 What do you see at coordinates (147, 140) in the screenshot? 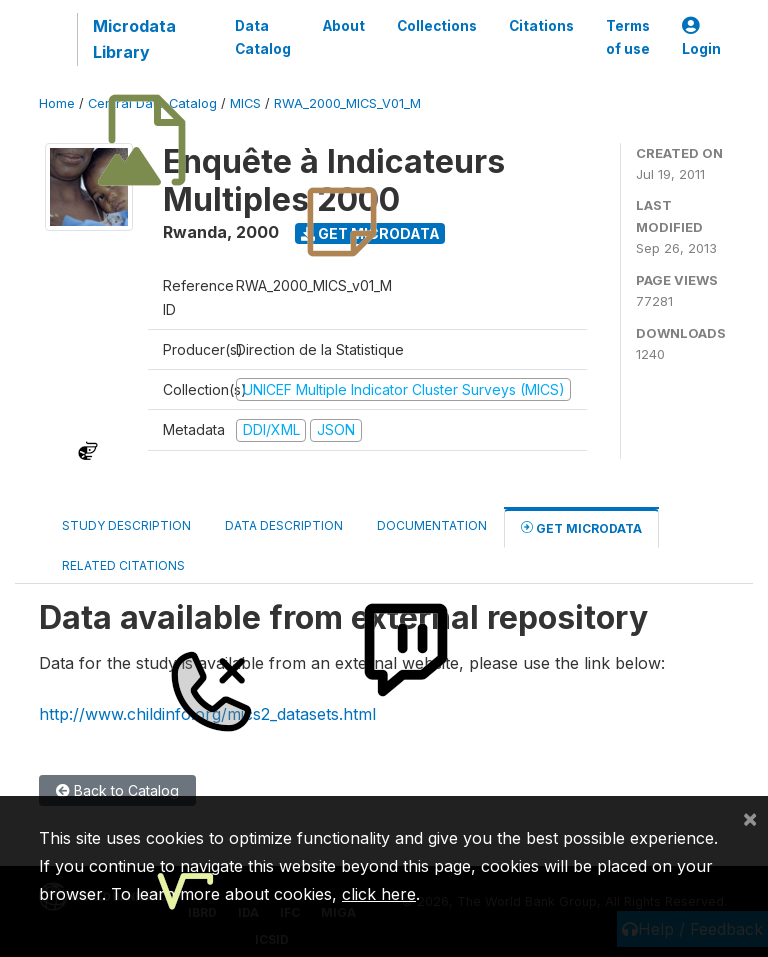
I see `view image file` at bounding box center [147, 140].